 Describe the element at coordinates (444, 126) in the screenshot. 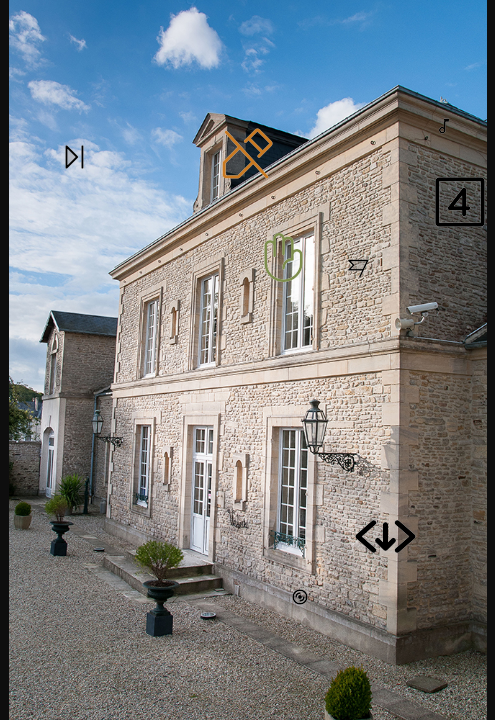

I see `access music or audio playback` at that location.